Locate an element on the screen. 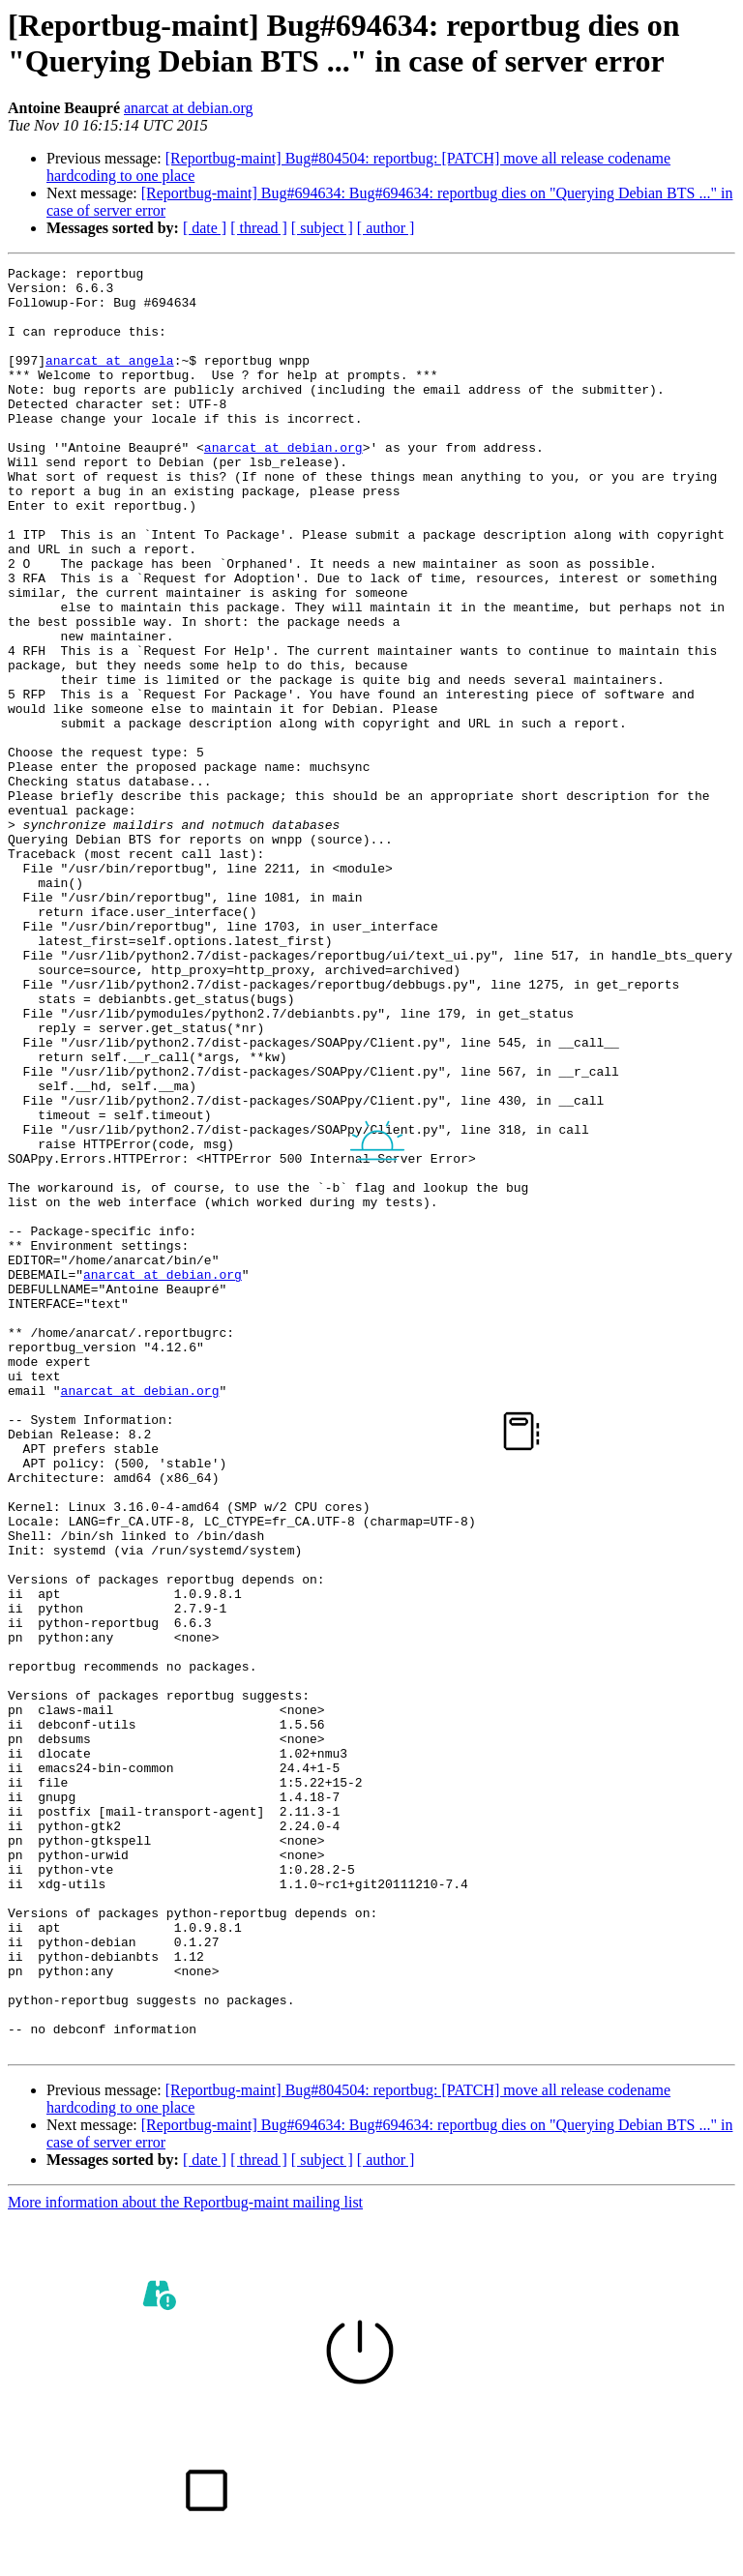 The height and width of the screenshot is (2576, 743). stop debugging session is located at coordinates (206, 2490).